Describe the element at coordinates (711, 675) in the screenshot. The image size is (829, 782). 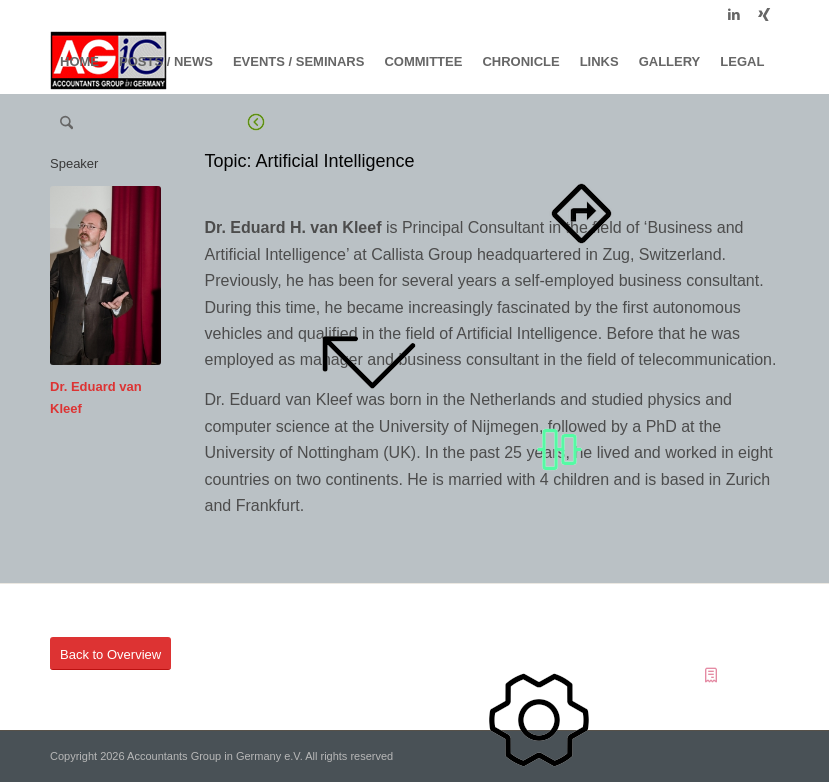
I see `view purchase receipt or transaction history` at that location.